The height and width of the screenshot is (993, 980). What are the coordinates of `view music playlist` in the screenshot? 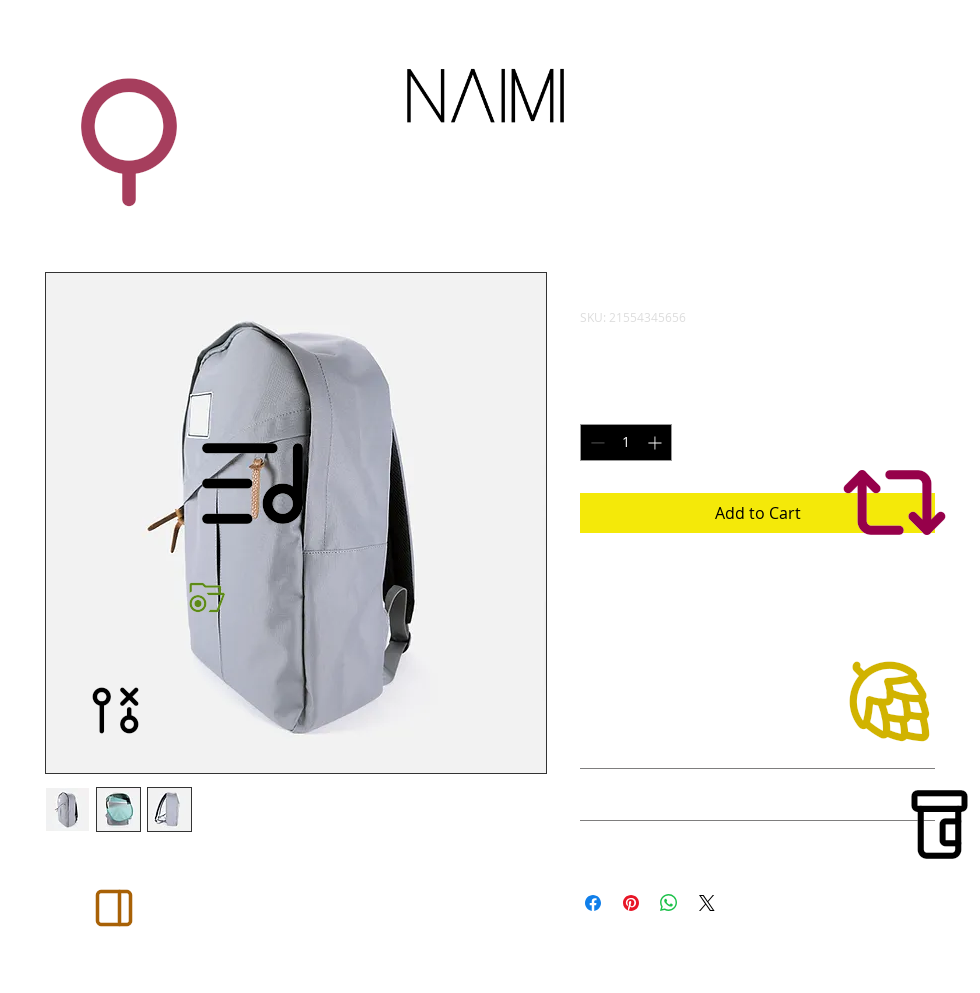 It's located at (252, 483).